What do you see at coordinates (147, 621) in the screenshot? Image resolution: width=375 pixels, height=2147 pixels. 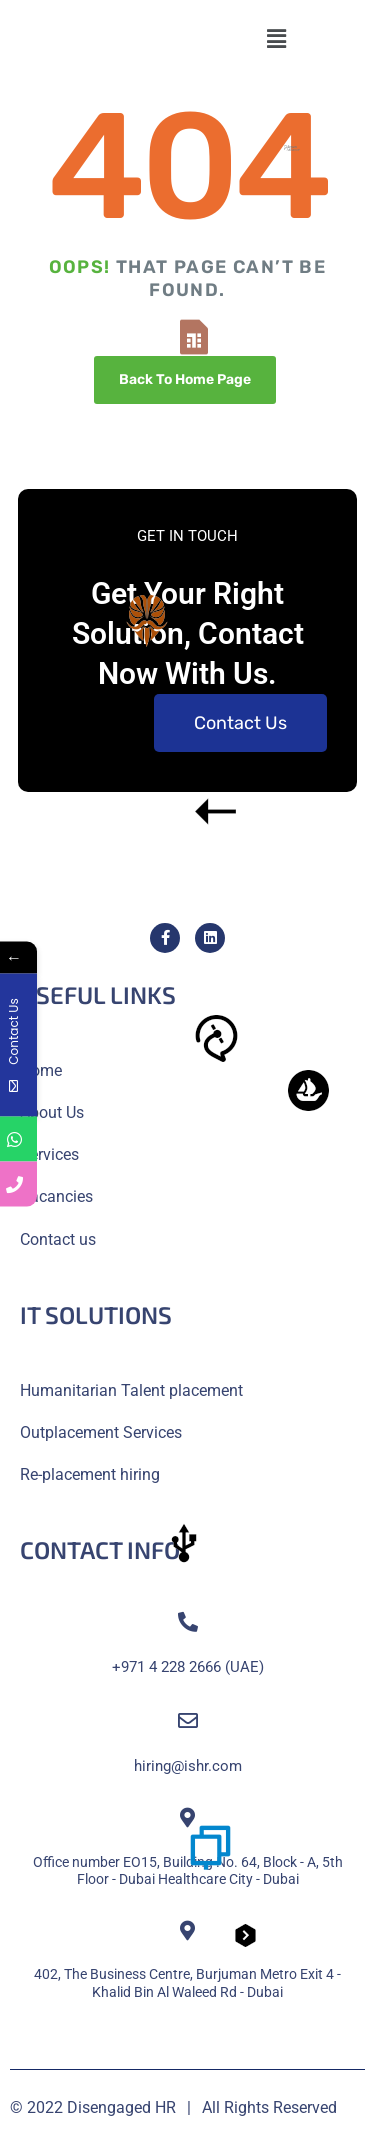 I see `open magisk root management app` at bounding box center [147, 621].